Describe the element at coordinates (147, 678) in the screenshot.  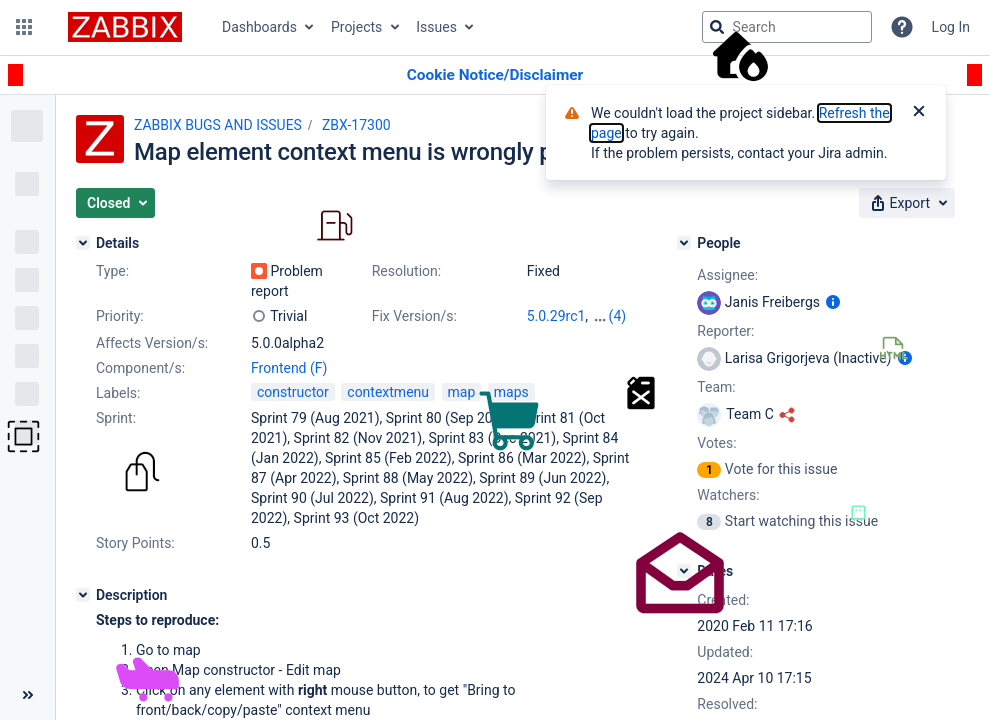
I see `flight is taxiing or preparing for departure` at that location.